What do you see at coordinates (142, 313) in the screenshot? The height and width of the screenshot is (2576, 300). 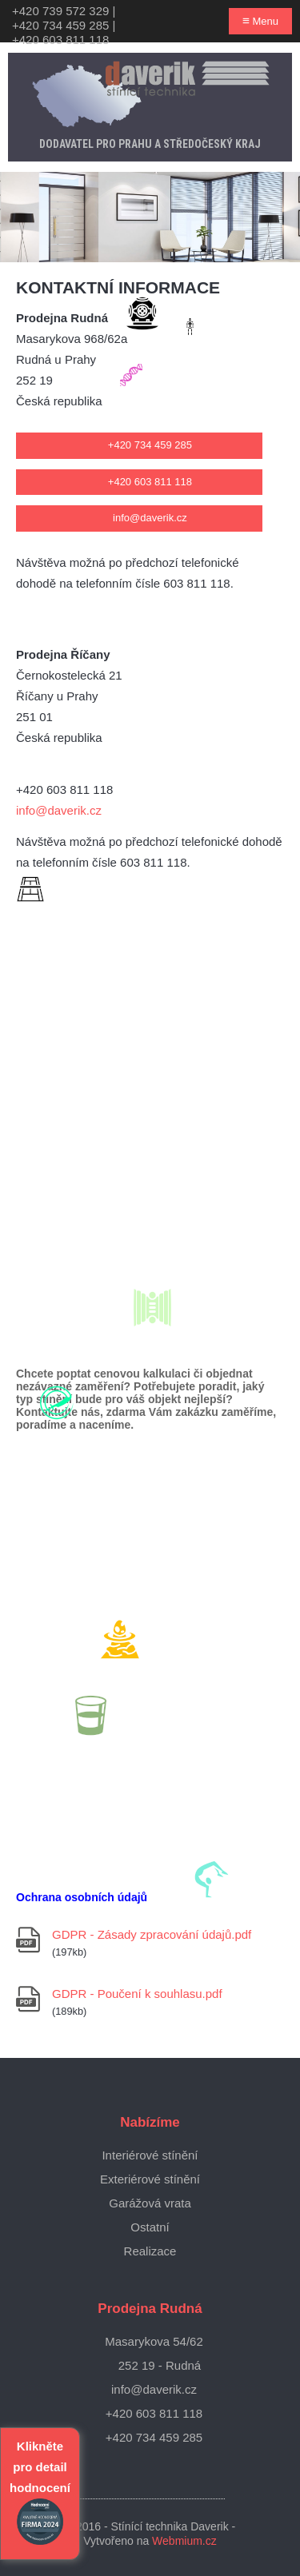 I see `access diving or underwater game mode` at bounding box center [142, 313].